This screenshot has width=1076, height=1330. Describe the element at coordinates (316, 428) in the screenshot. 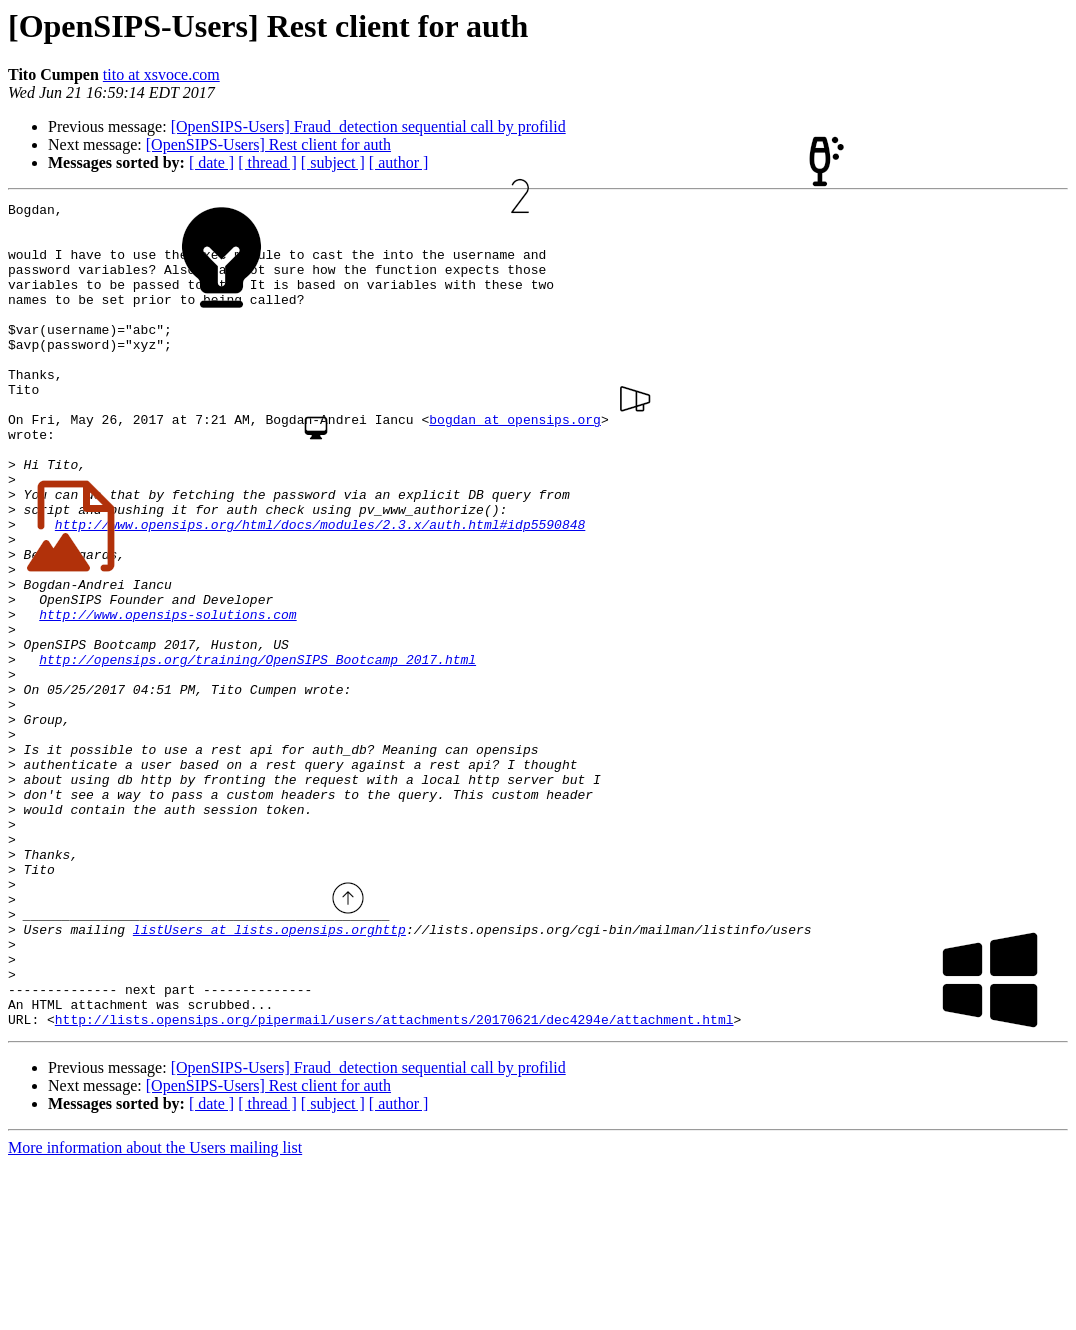

I see `access desktop or computer settings` at that location.